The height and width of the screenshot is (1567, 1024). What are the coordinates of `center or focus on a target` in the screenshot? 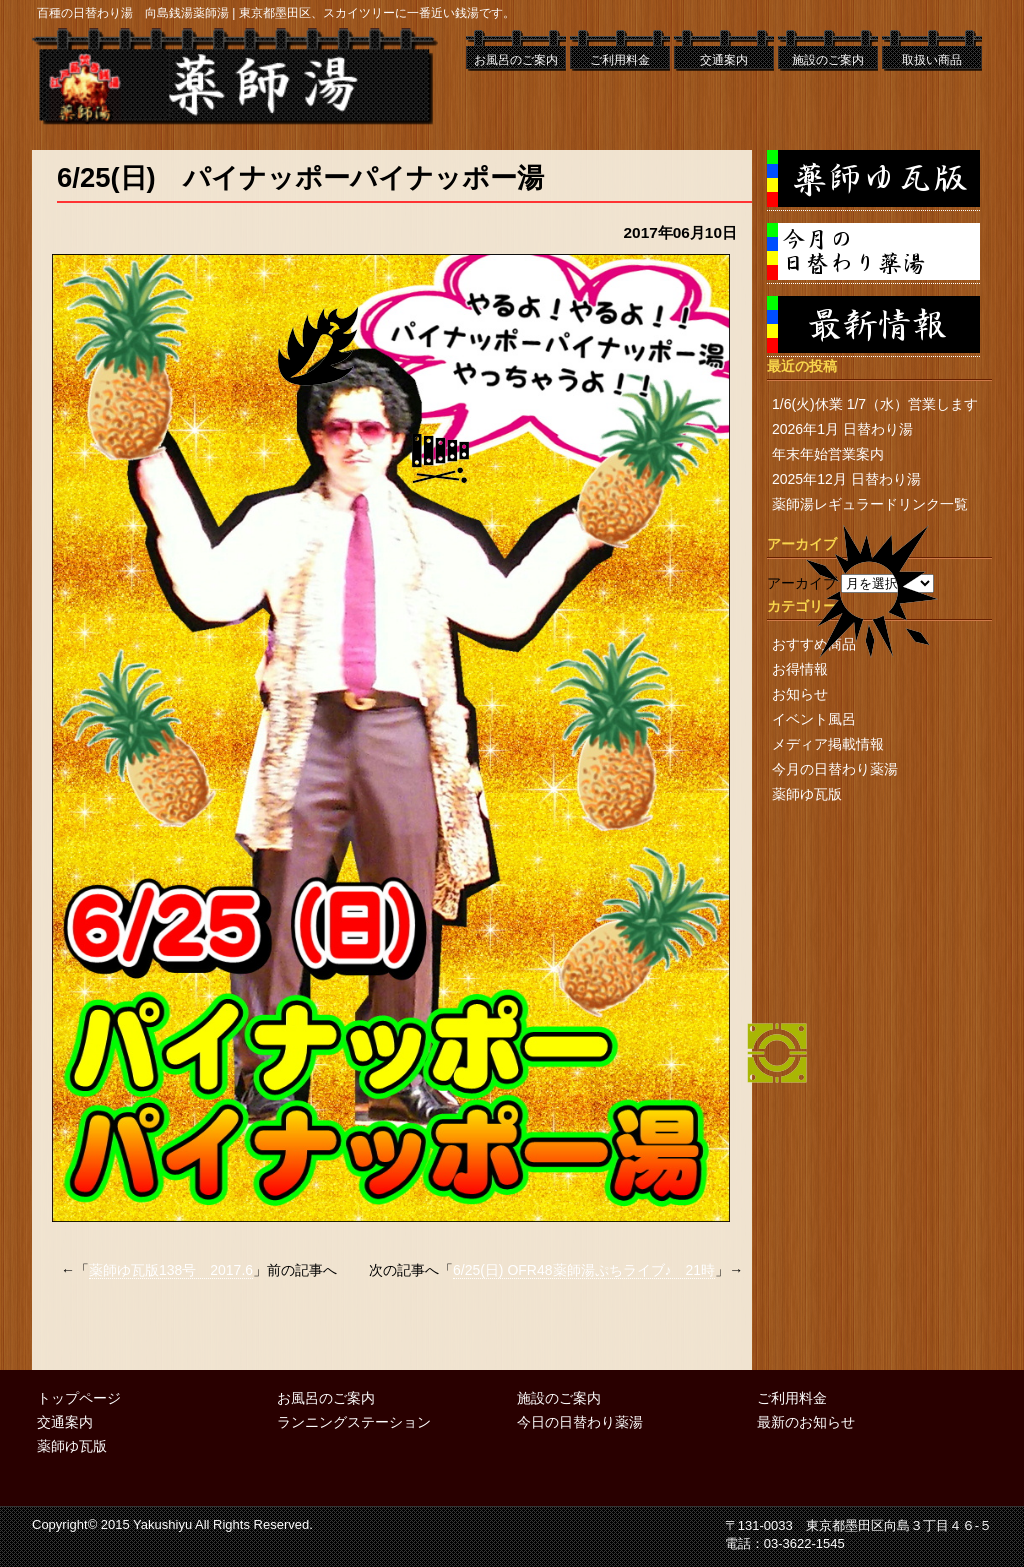 It's located at (777, 1053).